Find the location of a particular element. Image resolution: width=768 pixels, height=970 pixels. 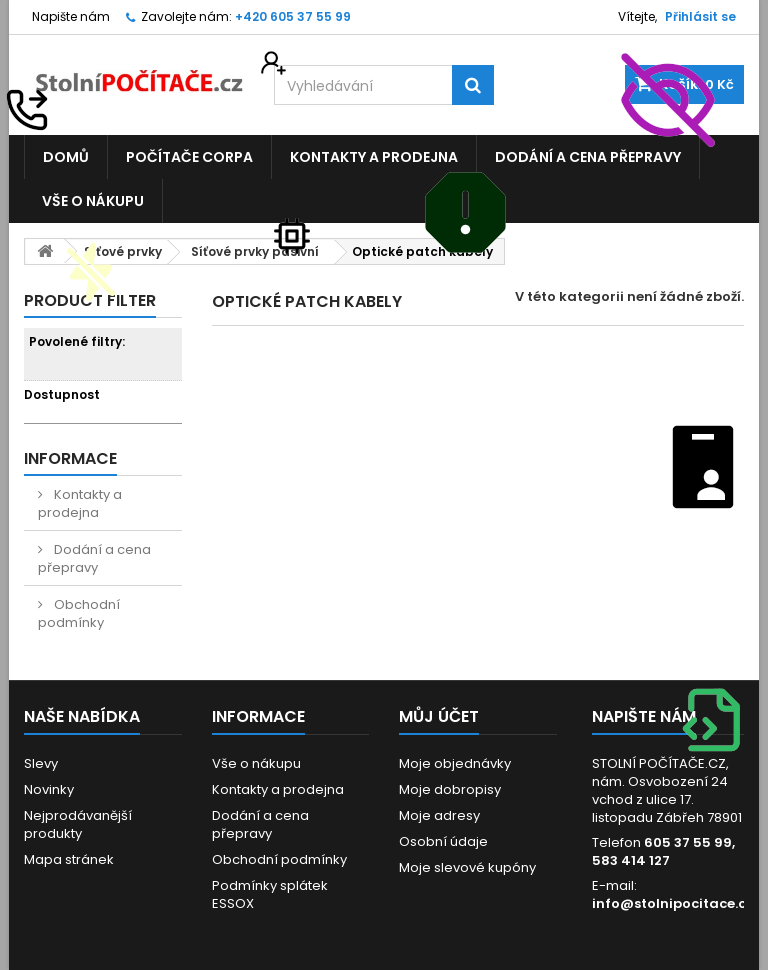

add a new contact or friend is located at coordinates (273, 62).